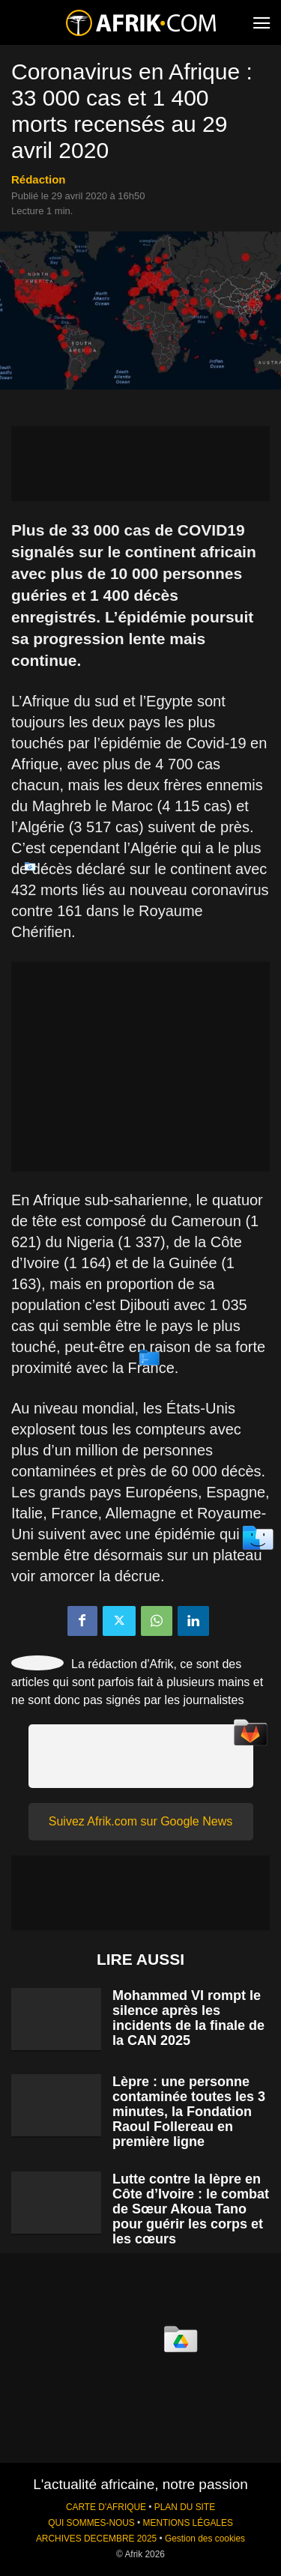  Describe the element at coordinates (30, 867) in the screenshot. I see `folder containing VSCodium projects or files` at that location.